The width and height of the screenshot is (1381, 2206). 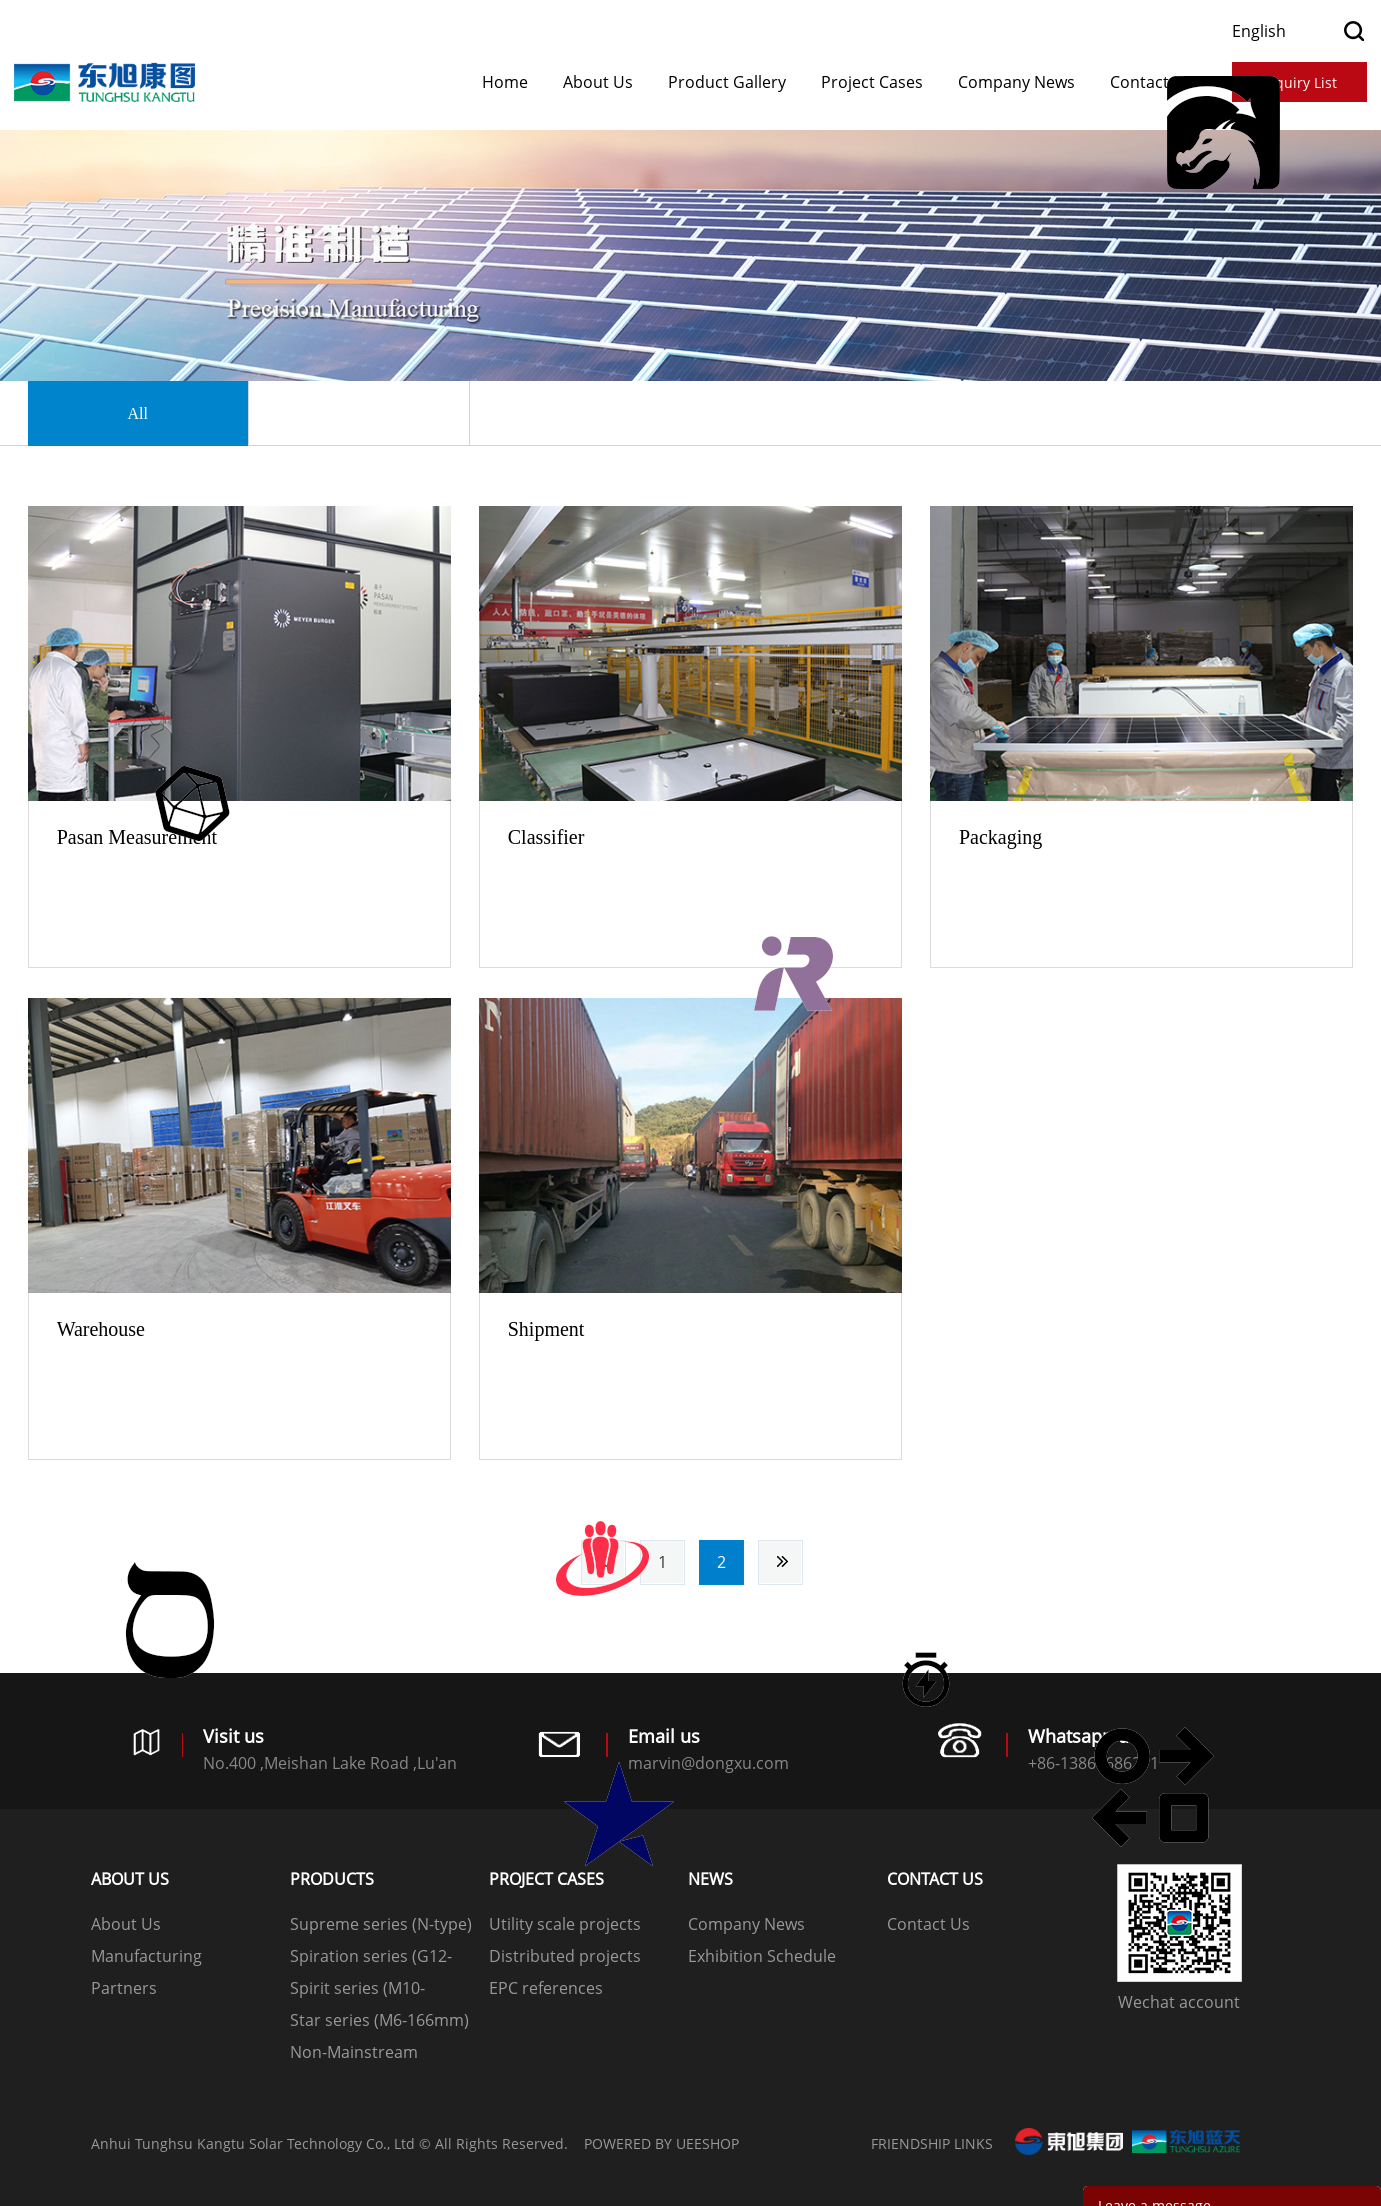 What do you see at coordinates (619, 1814) in the screenshot?
I see `view trustpilot reviews` at bounding box center [619, 1814].